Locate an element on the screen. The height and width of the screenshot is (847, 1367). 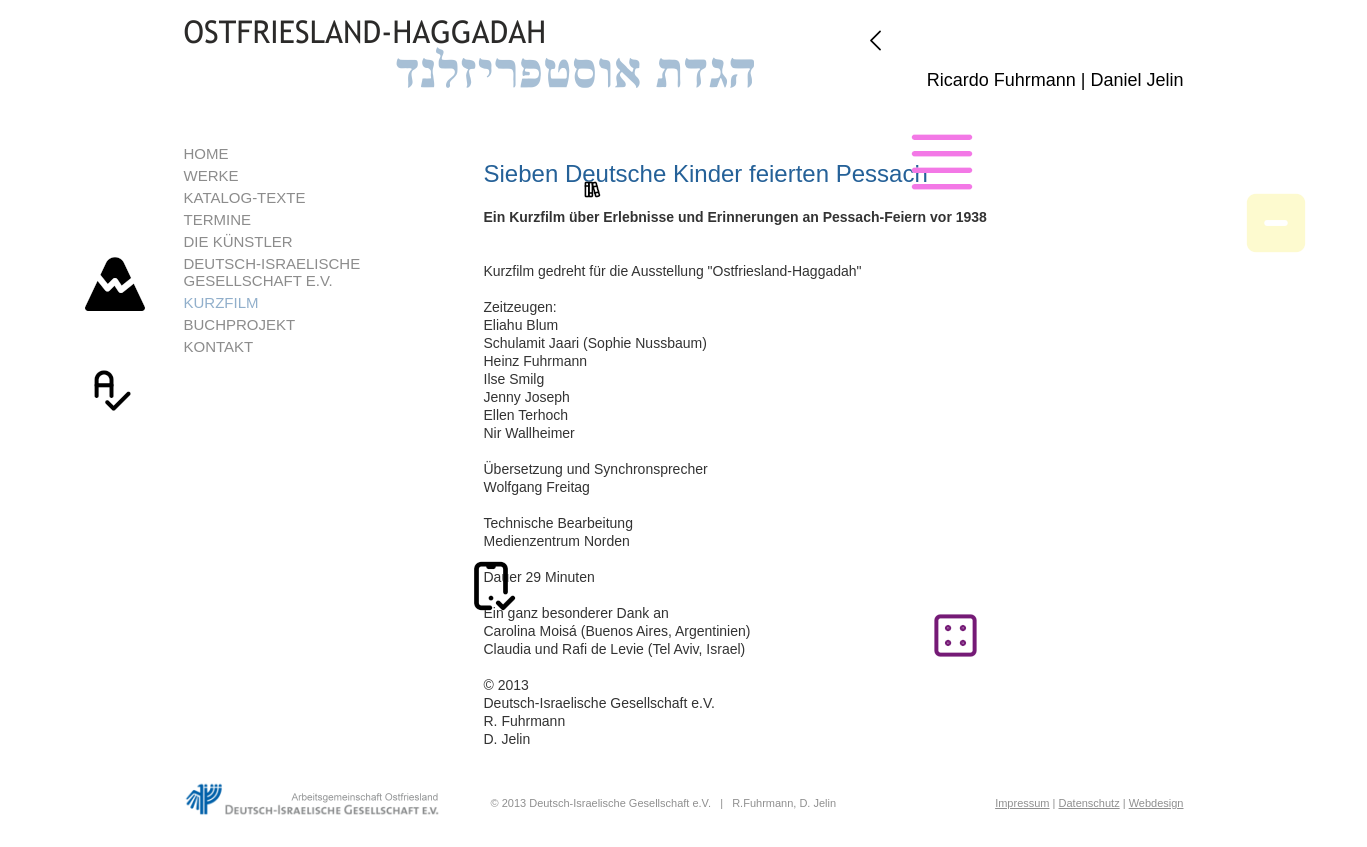
enable spellcheck for text input is located at coordinates (111, 389).